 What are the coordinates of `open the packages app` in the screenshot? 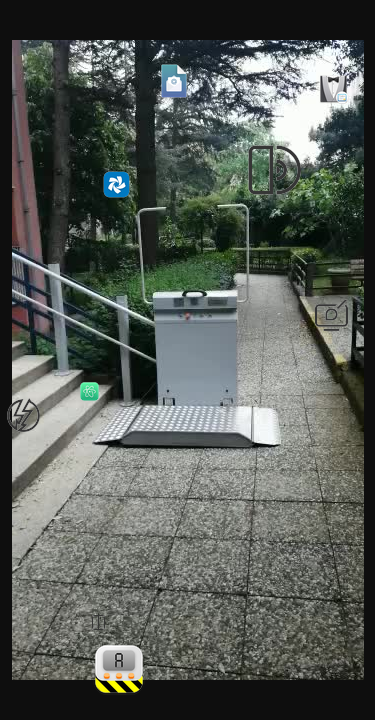 It's located at (99, 622).